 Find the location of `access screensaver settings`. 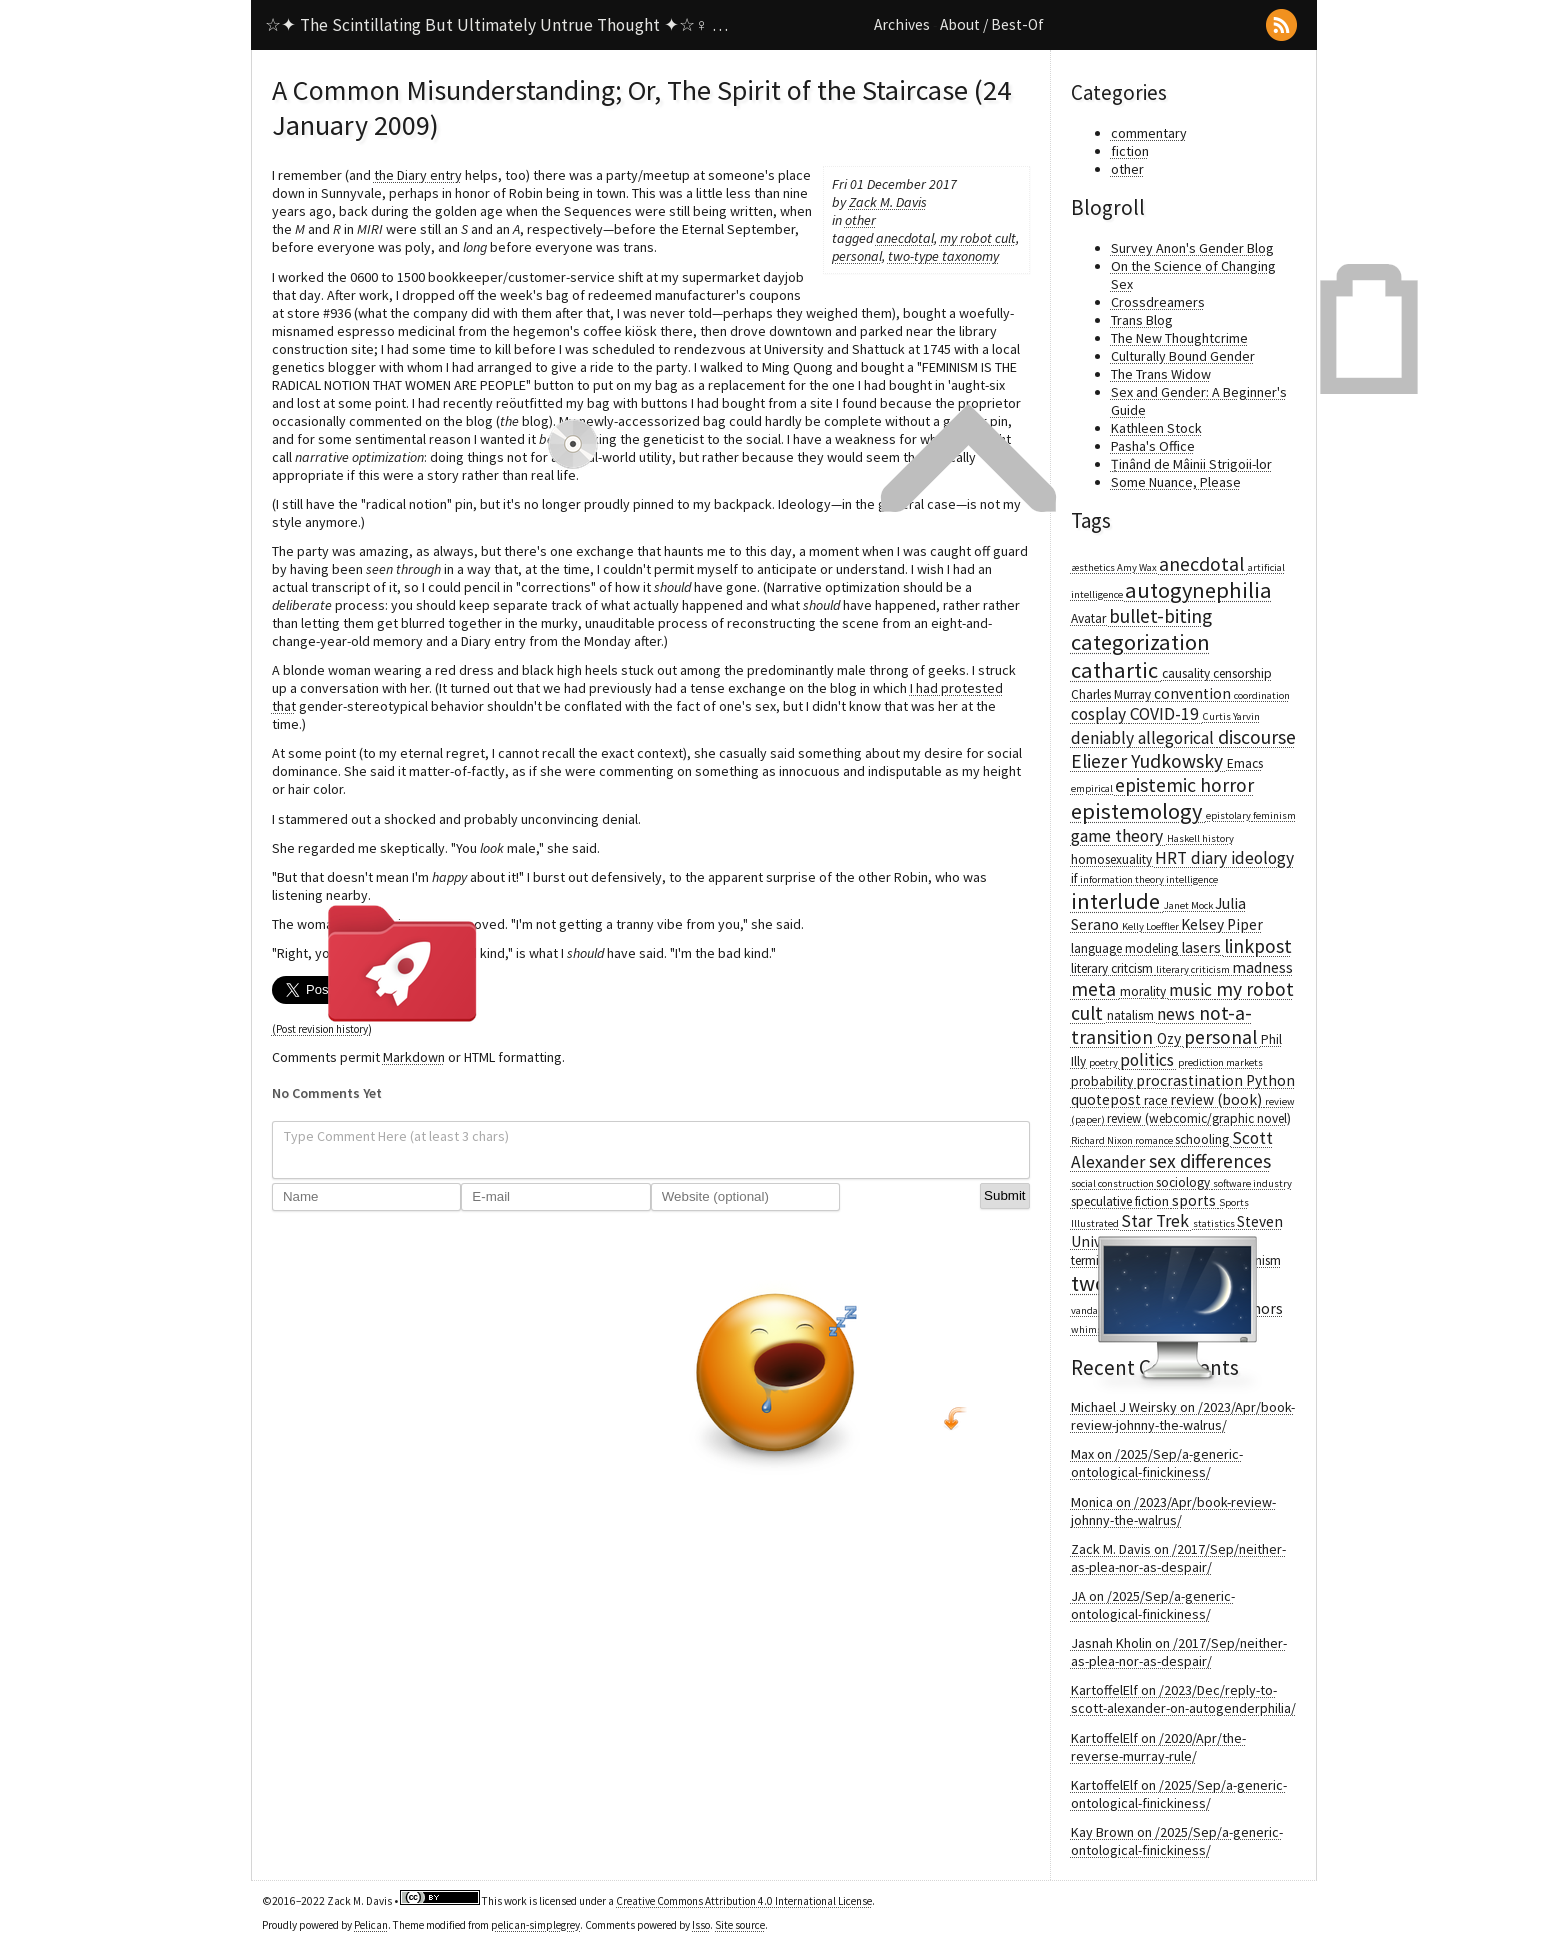

access screensaver settings is located at coordinates (1177, 1305).